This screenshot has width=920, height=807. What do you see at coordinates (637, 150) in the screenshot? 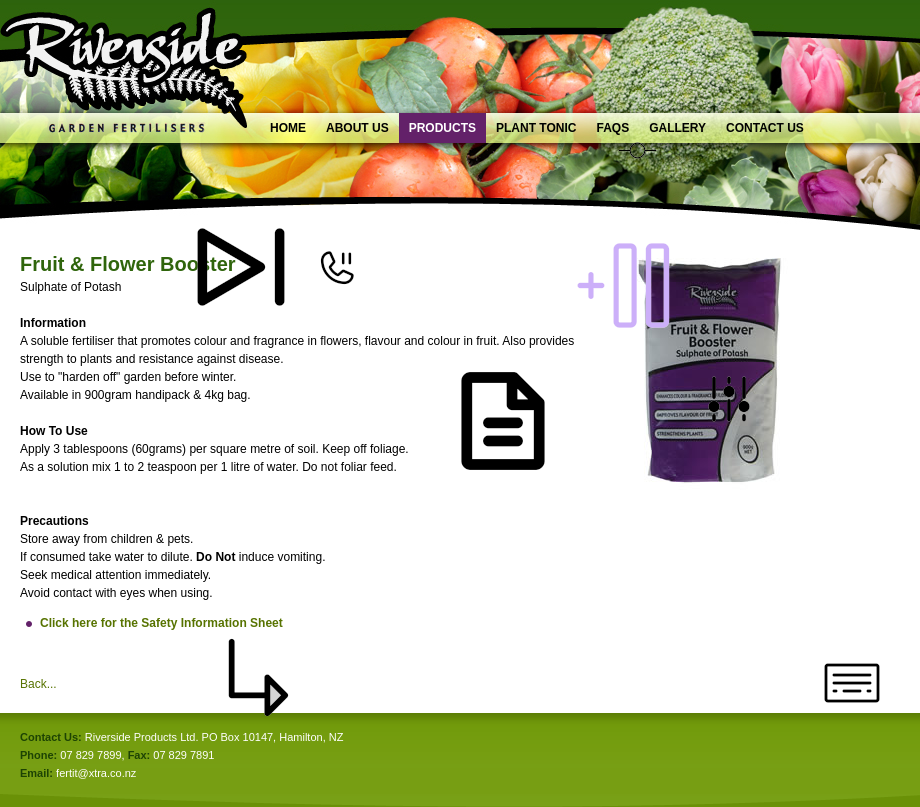
I see `view commit history in version control` at bounding box center [637, 150].